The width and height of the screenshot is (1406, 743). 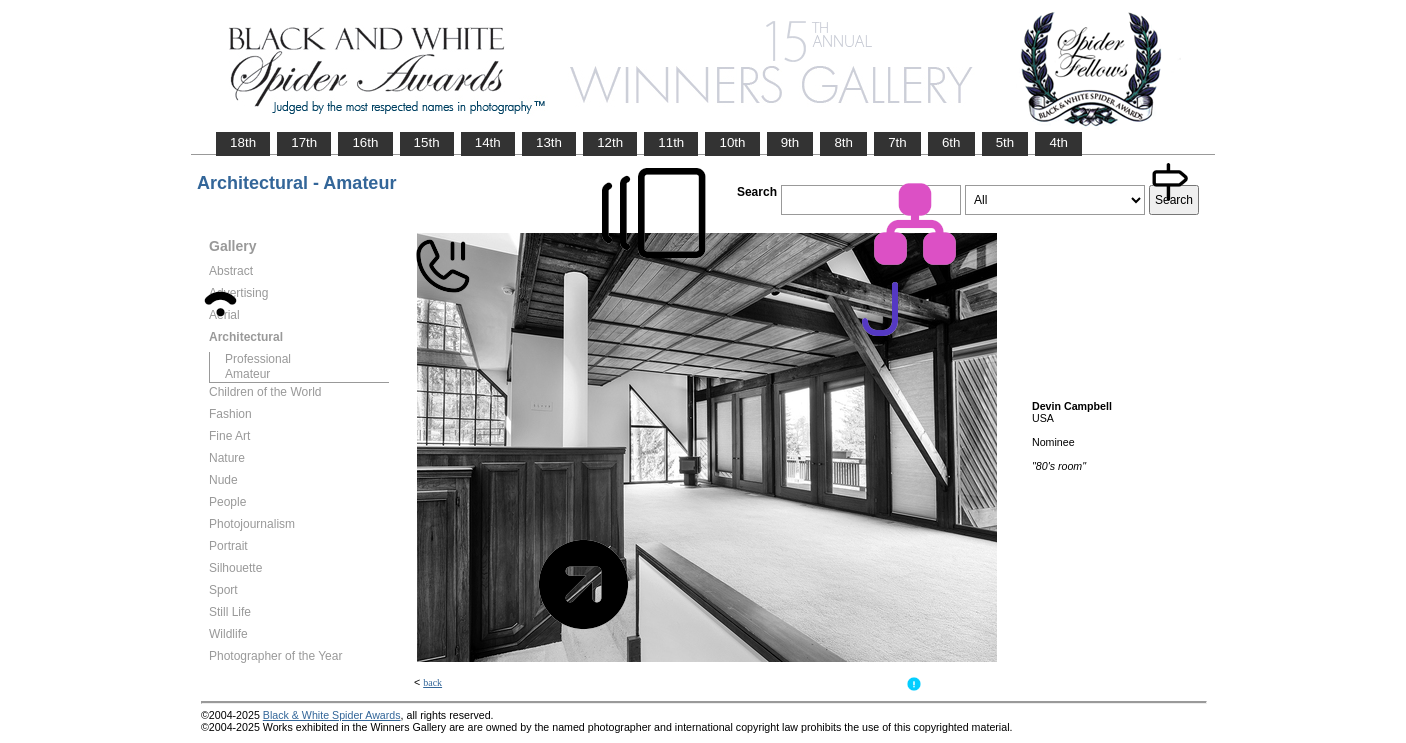 I want to click on view organizational hierarchy or structure, so click(x=915, y=224).